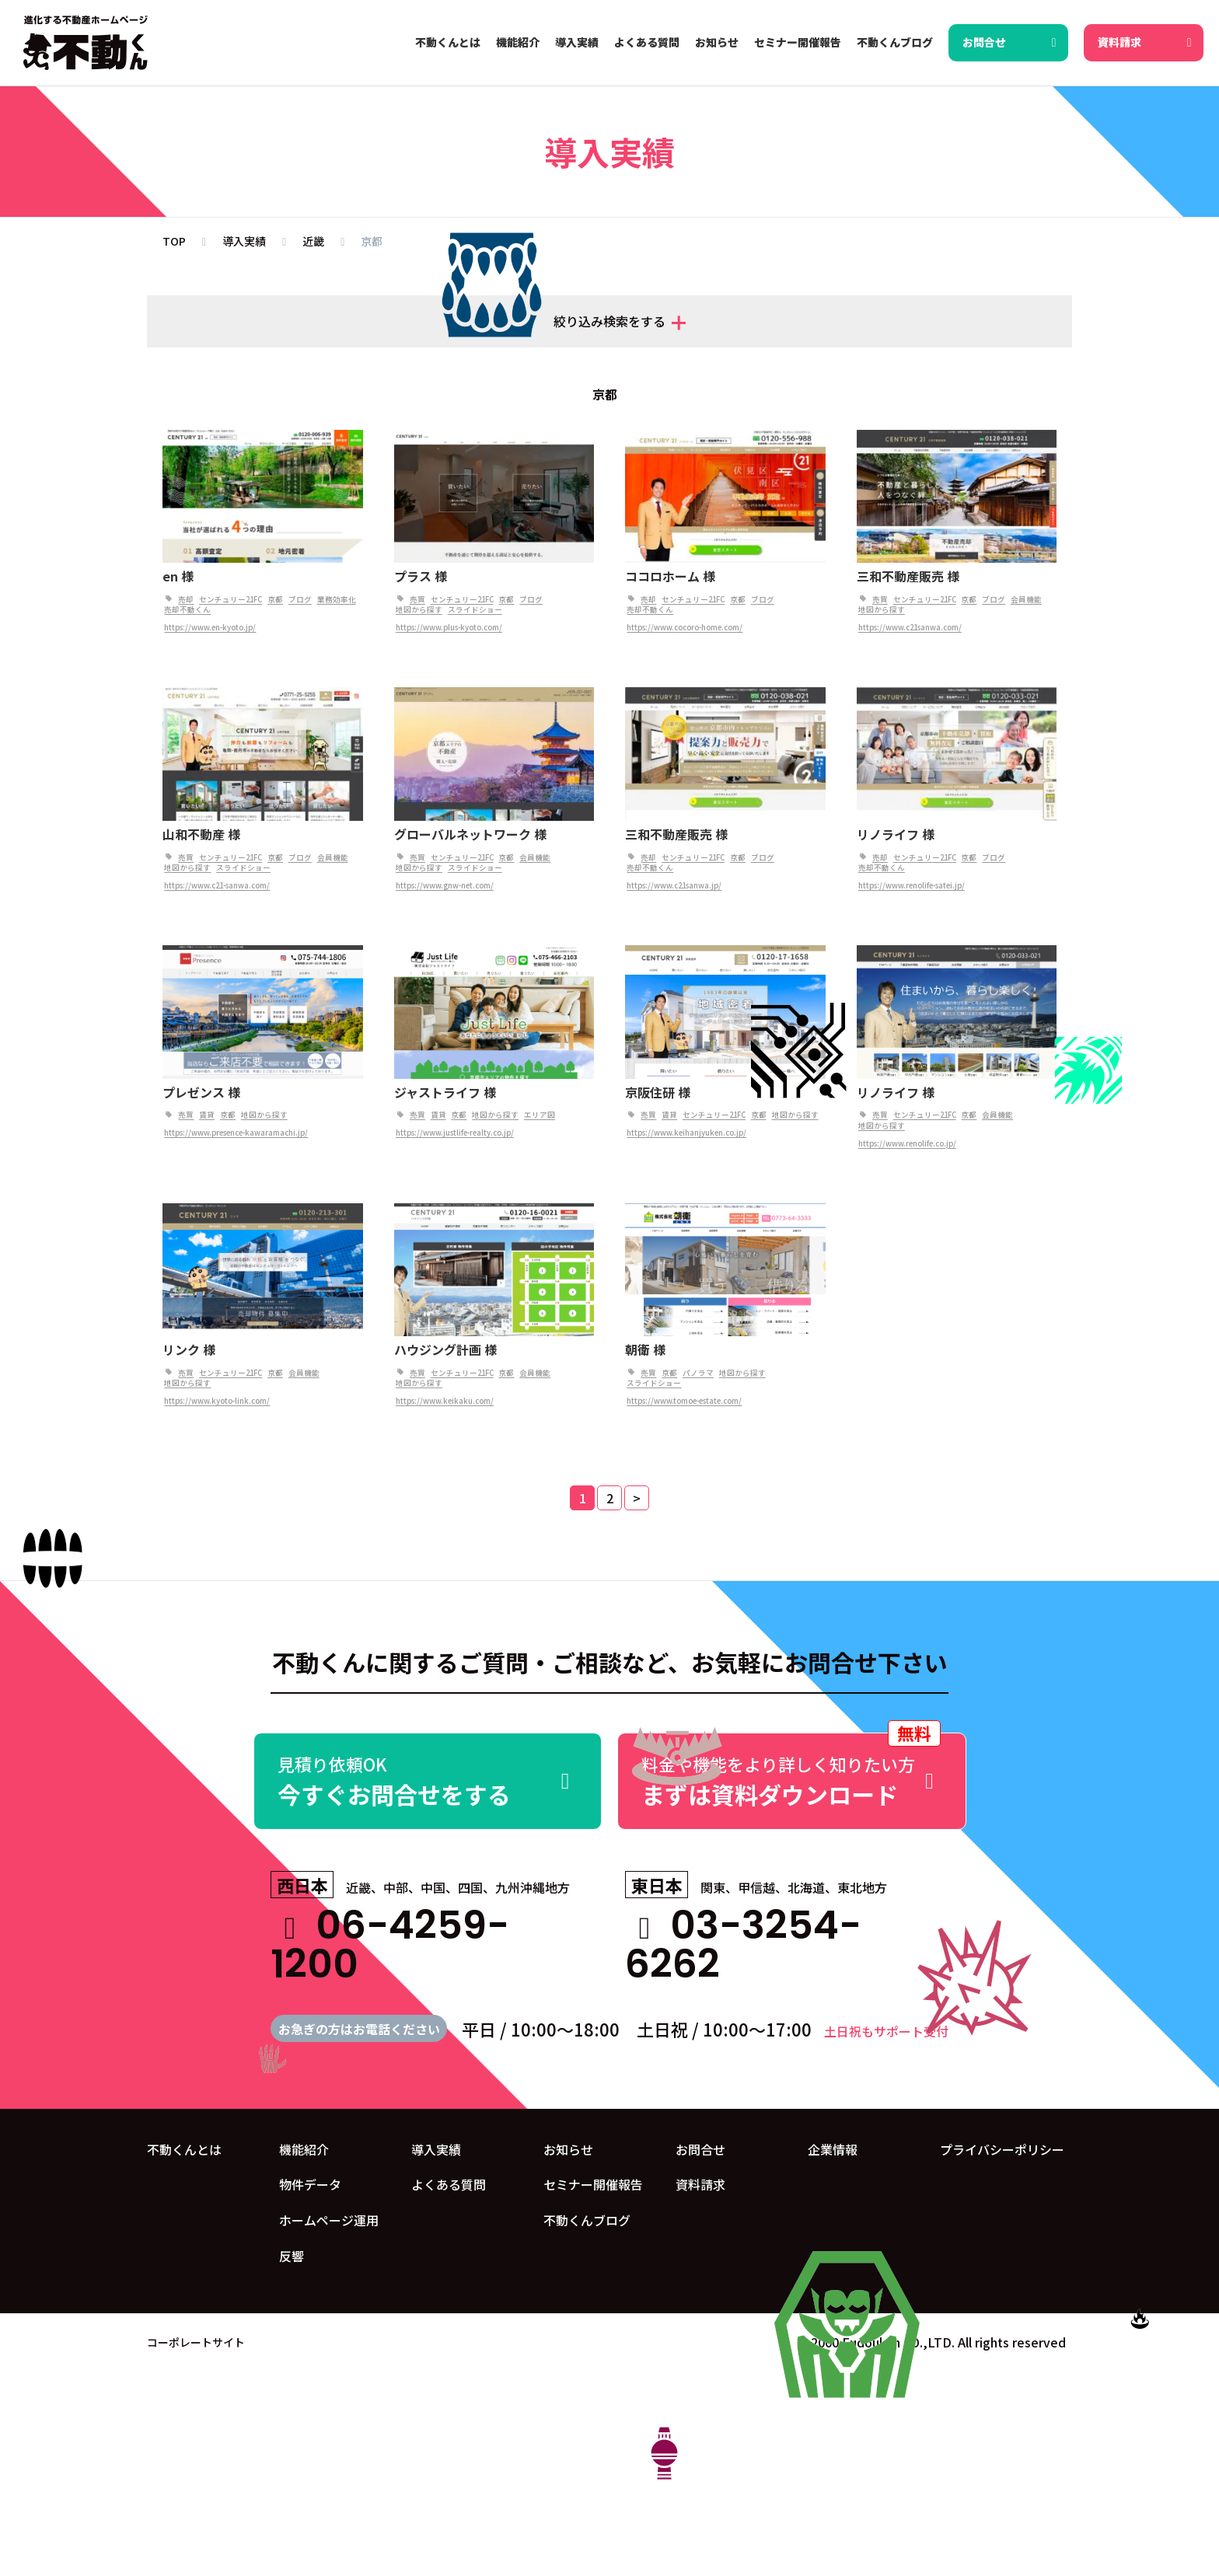 This screenshot has width=1219, height=2576. Describe the element at coordinates (1088, 1070) in the screenshot. I see `activate boost or turbo mode` at that location.